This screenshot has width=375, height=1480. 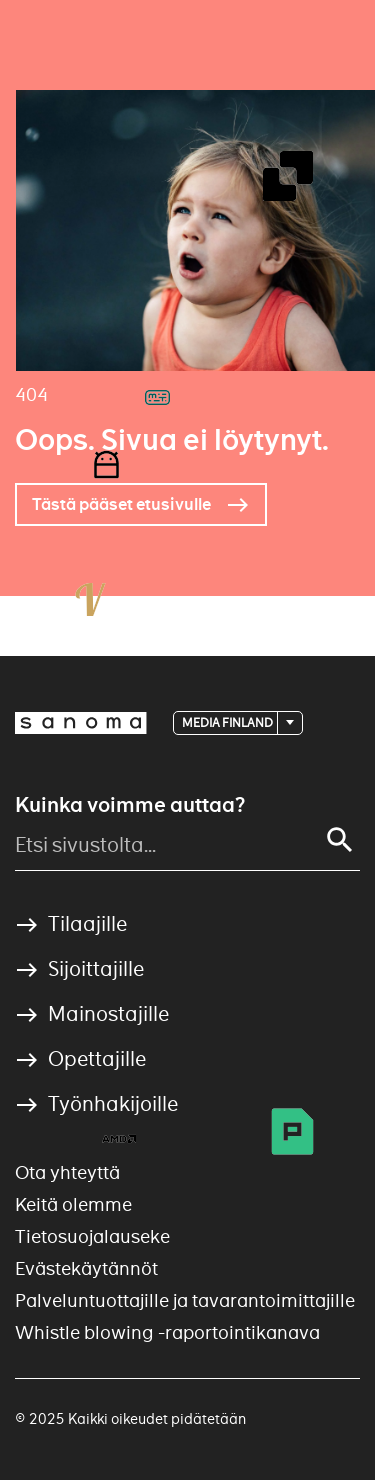 What do you see at coordinates (90, 599) in the screenshot?
I see `vala programming language logo` at bounding box center [90, 599].